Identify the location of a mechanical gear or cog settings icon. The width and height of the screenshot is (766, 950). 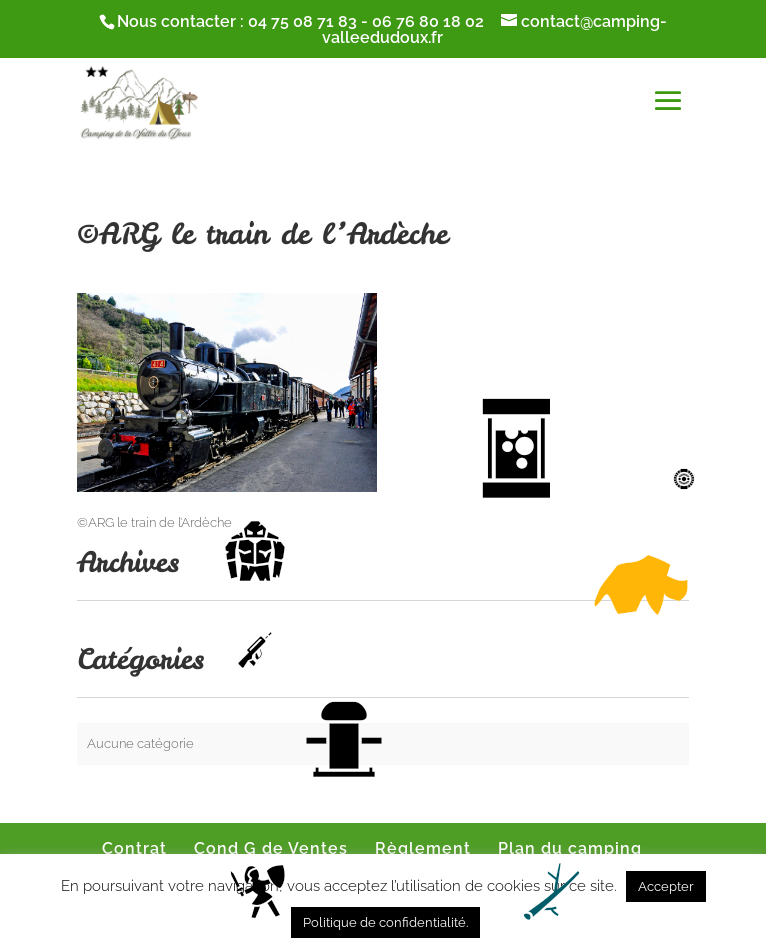
(684, 479).